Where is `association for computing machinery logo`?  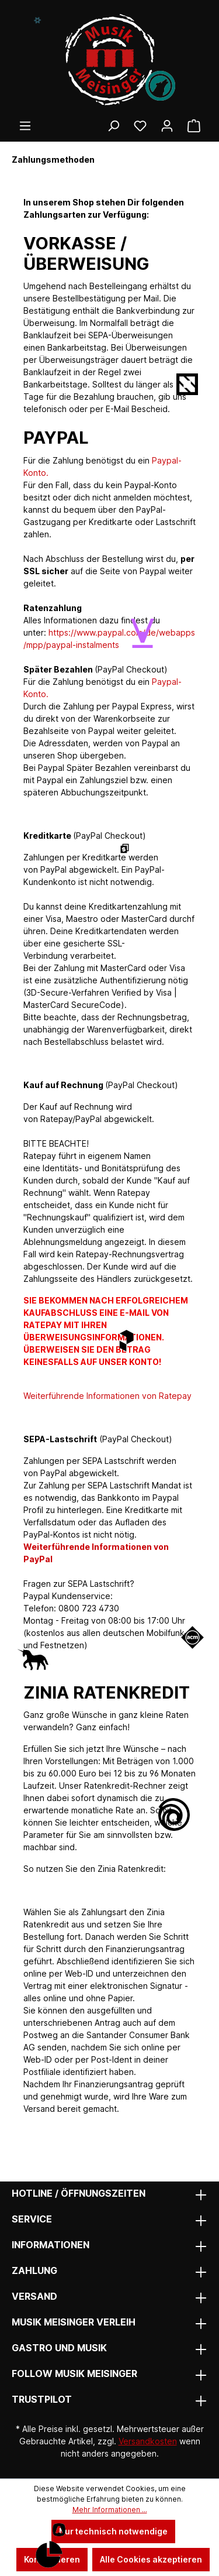
association for computing machinery logo is located at coordinates (192, 1637).